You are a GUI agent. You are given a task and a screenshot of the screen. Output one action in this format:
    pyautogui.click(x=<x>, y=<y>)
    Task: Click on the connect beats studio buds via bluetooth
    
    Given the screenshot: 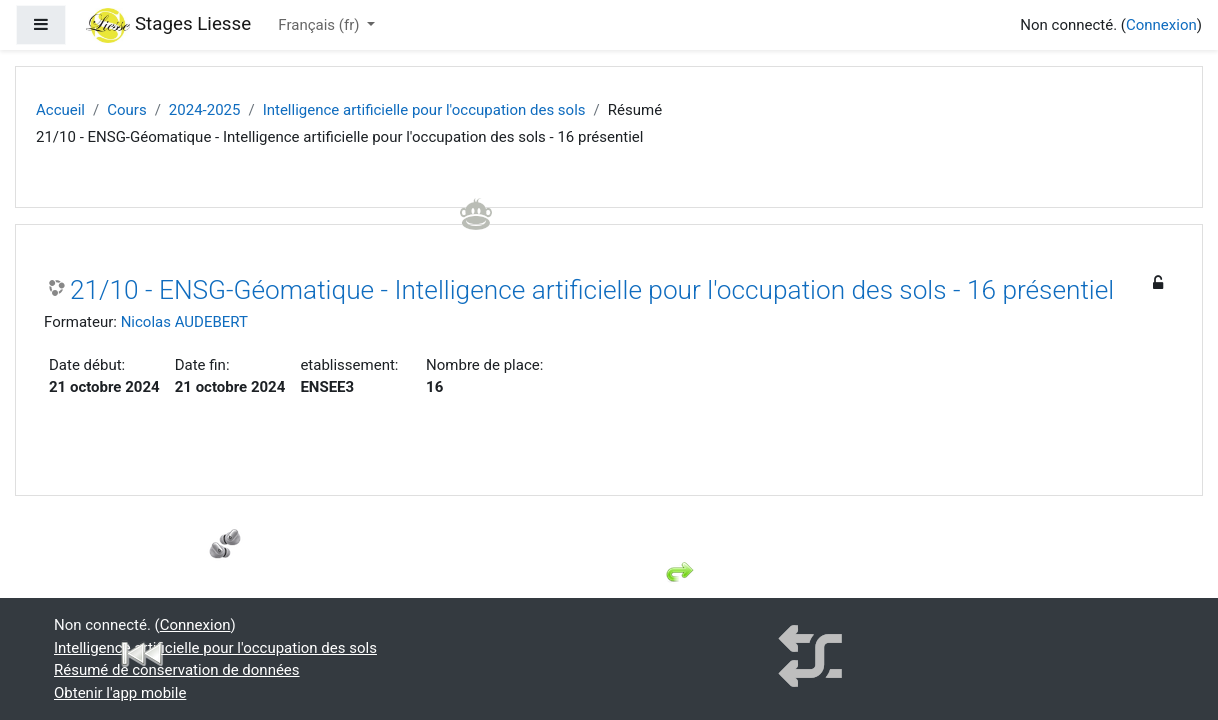 What is the action you would take?
    pyautogui.click(x=225, y=544)
    